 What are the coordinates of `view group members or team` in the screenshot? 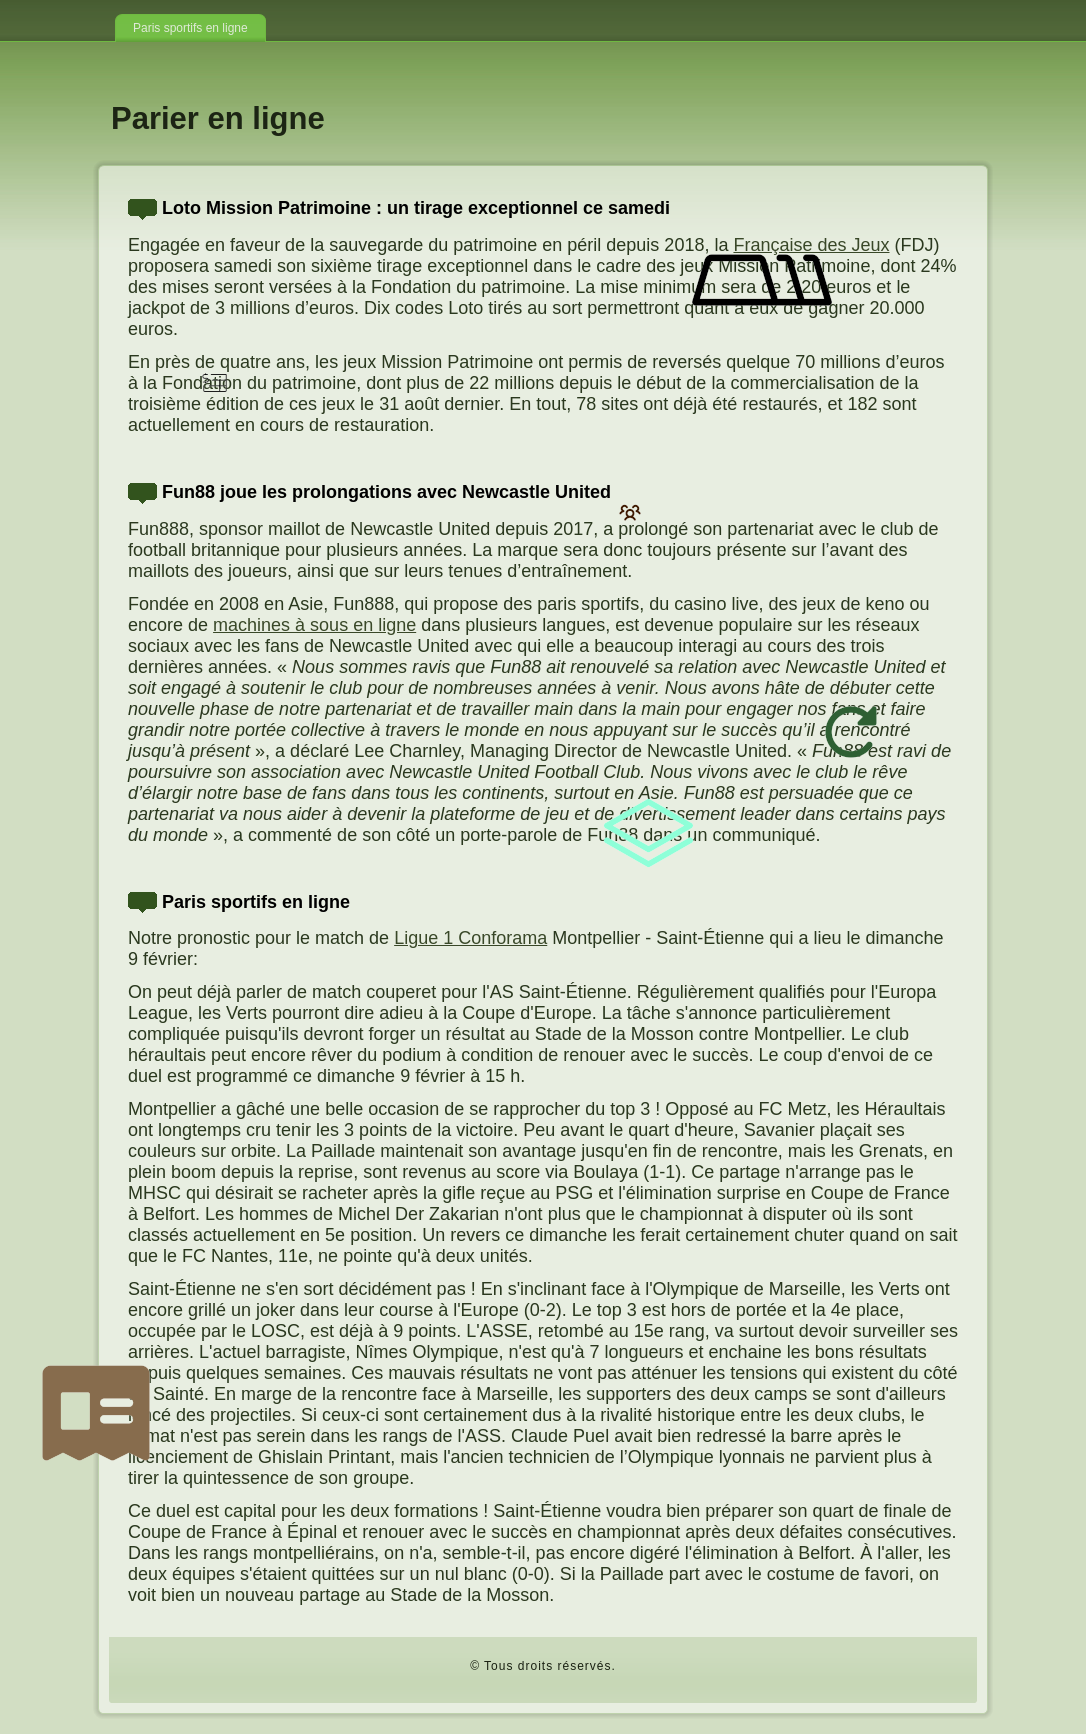 It's located at (630, 512).